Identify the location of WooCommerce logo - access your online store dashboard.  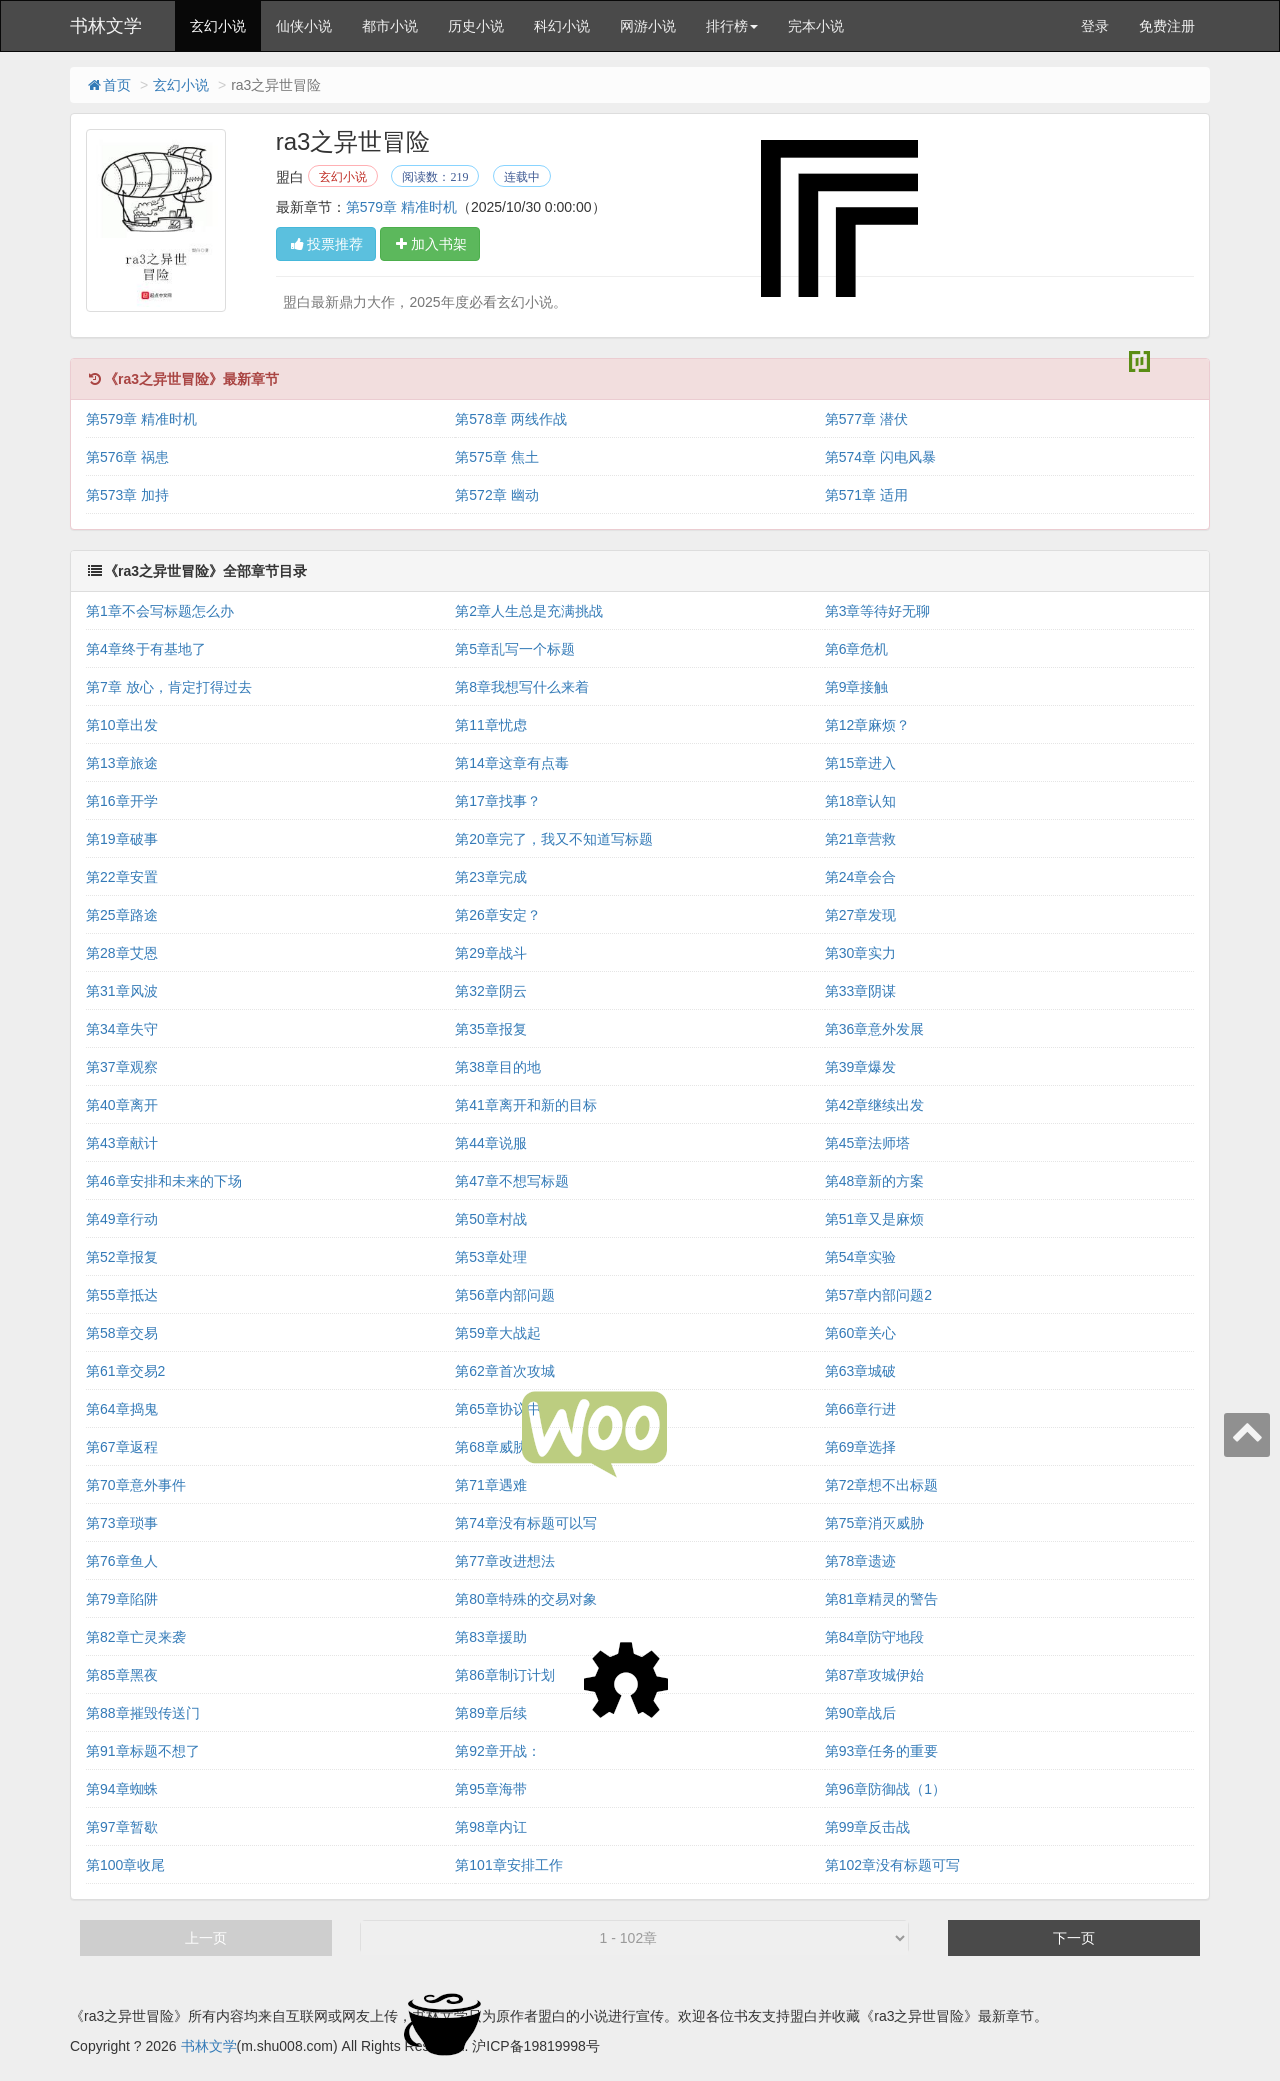
(594, 1434).